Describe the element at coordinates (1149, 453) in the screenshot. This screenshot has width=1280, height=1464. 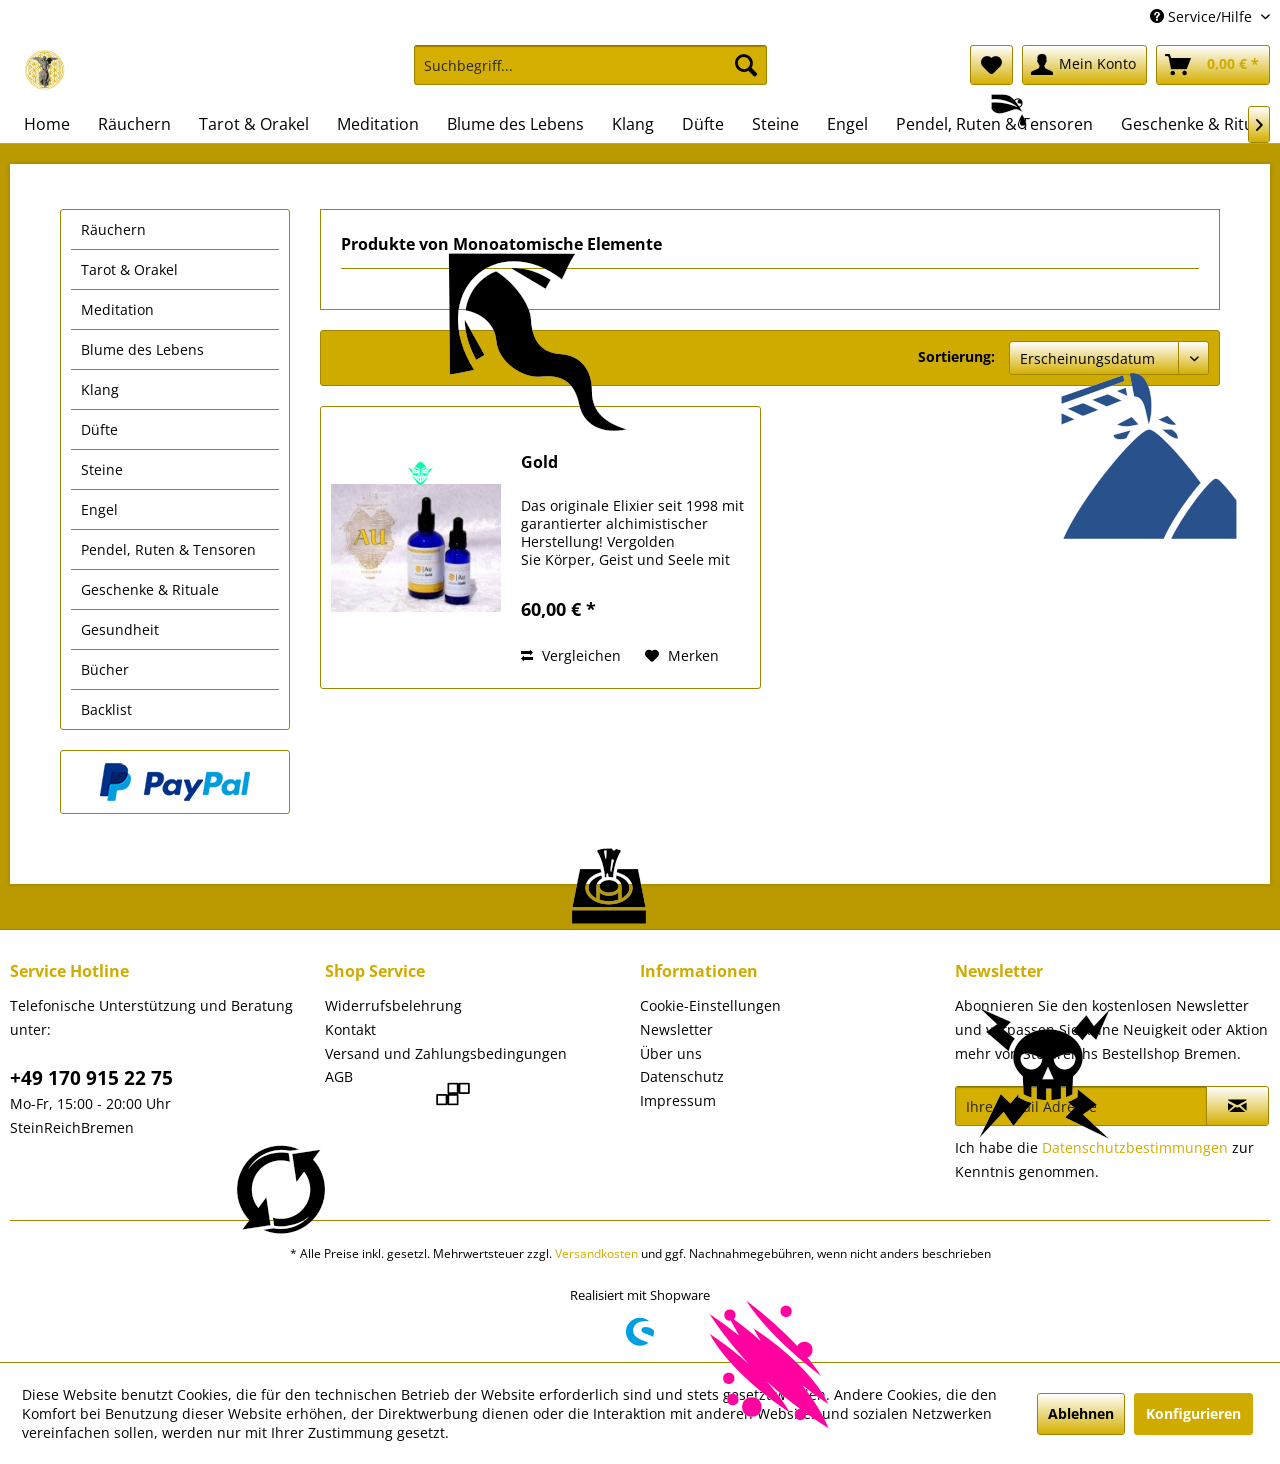
I see `manage resource stockpiles` at that location.